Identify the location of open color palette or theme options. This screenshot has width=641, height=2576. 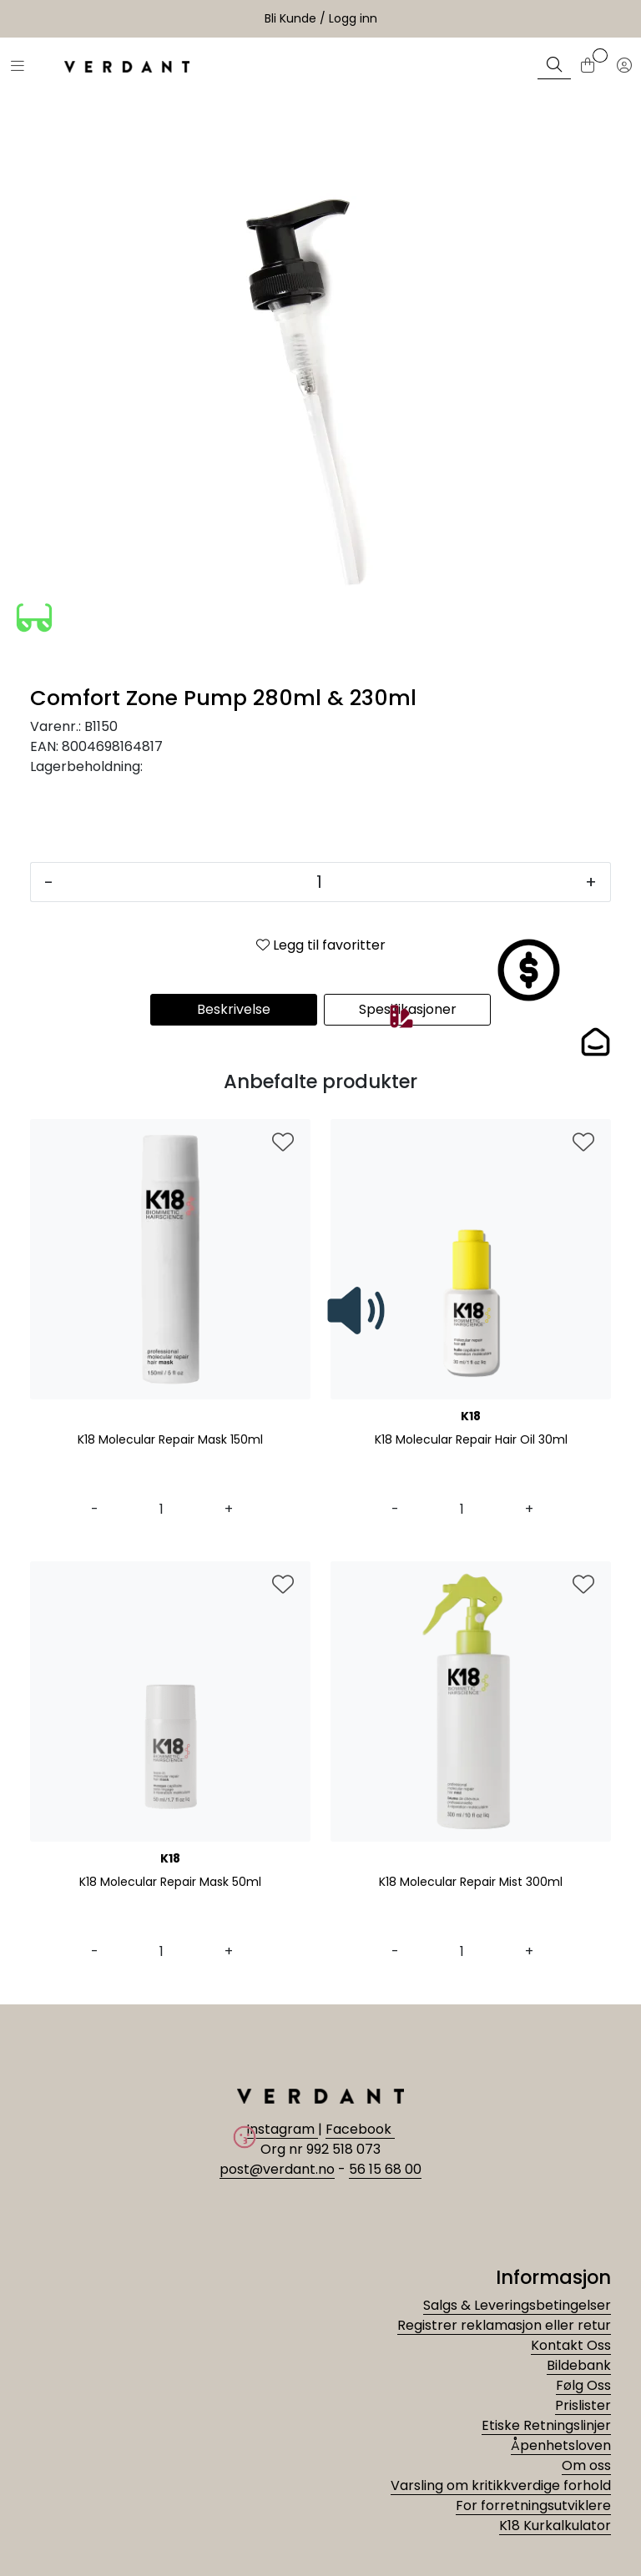
(401, 1016).